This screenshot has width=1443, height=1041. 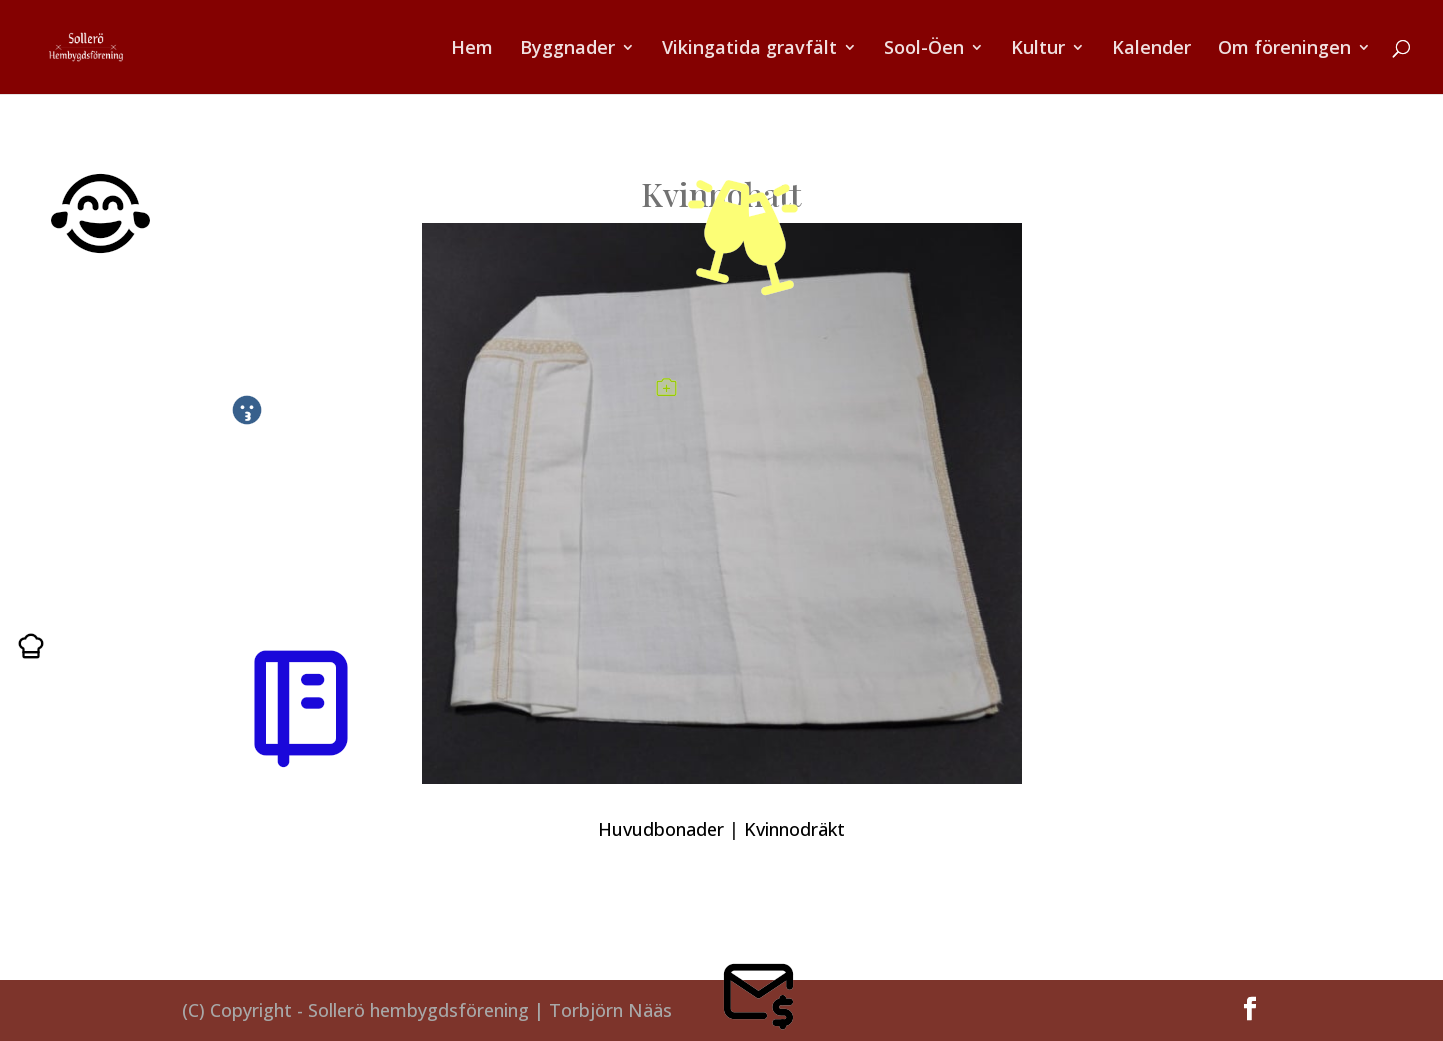 What do you see at coordinates (758, 991) in the screenshot?
I see `view payment or invoice emails` at bounding box center [758, 991].